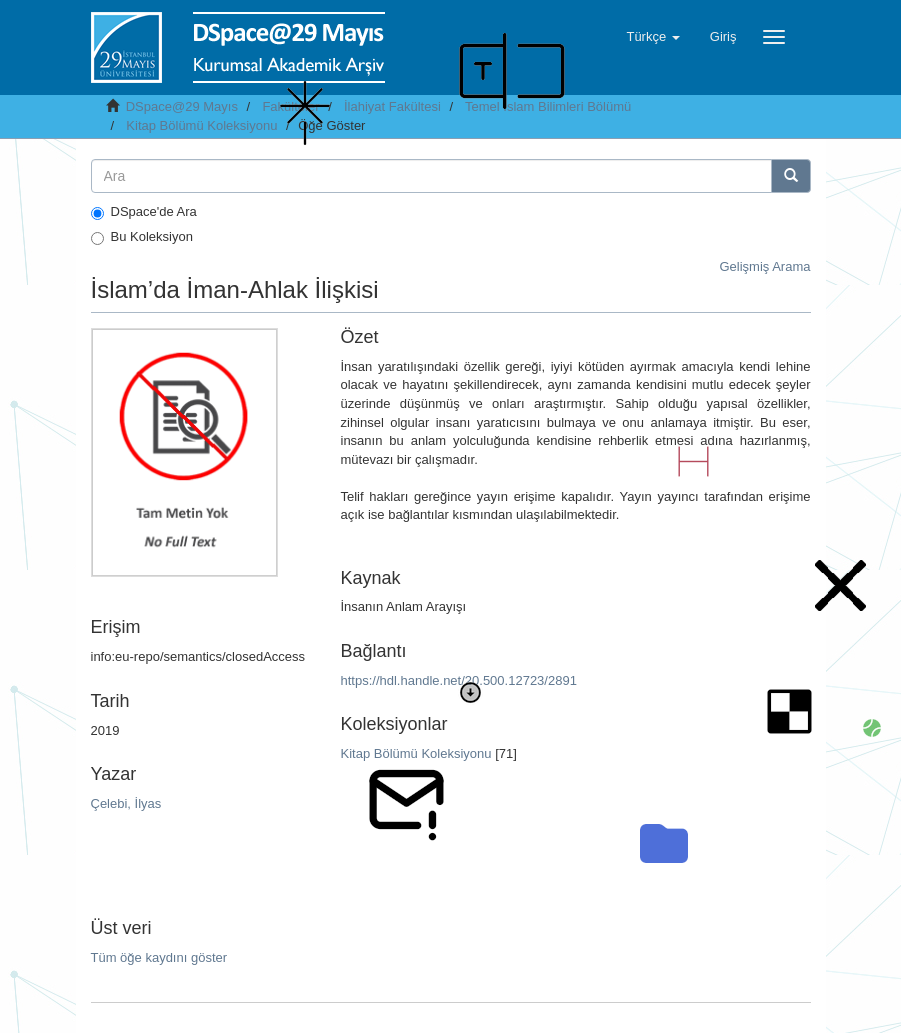 The width and height of the screenshot is (901, 1033). I want to click on close the current window or dialog, so click(840, 585).